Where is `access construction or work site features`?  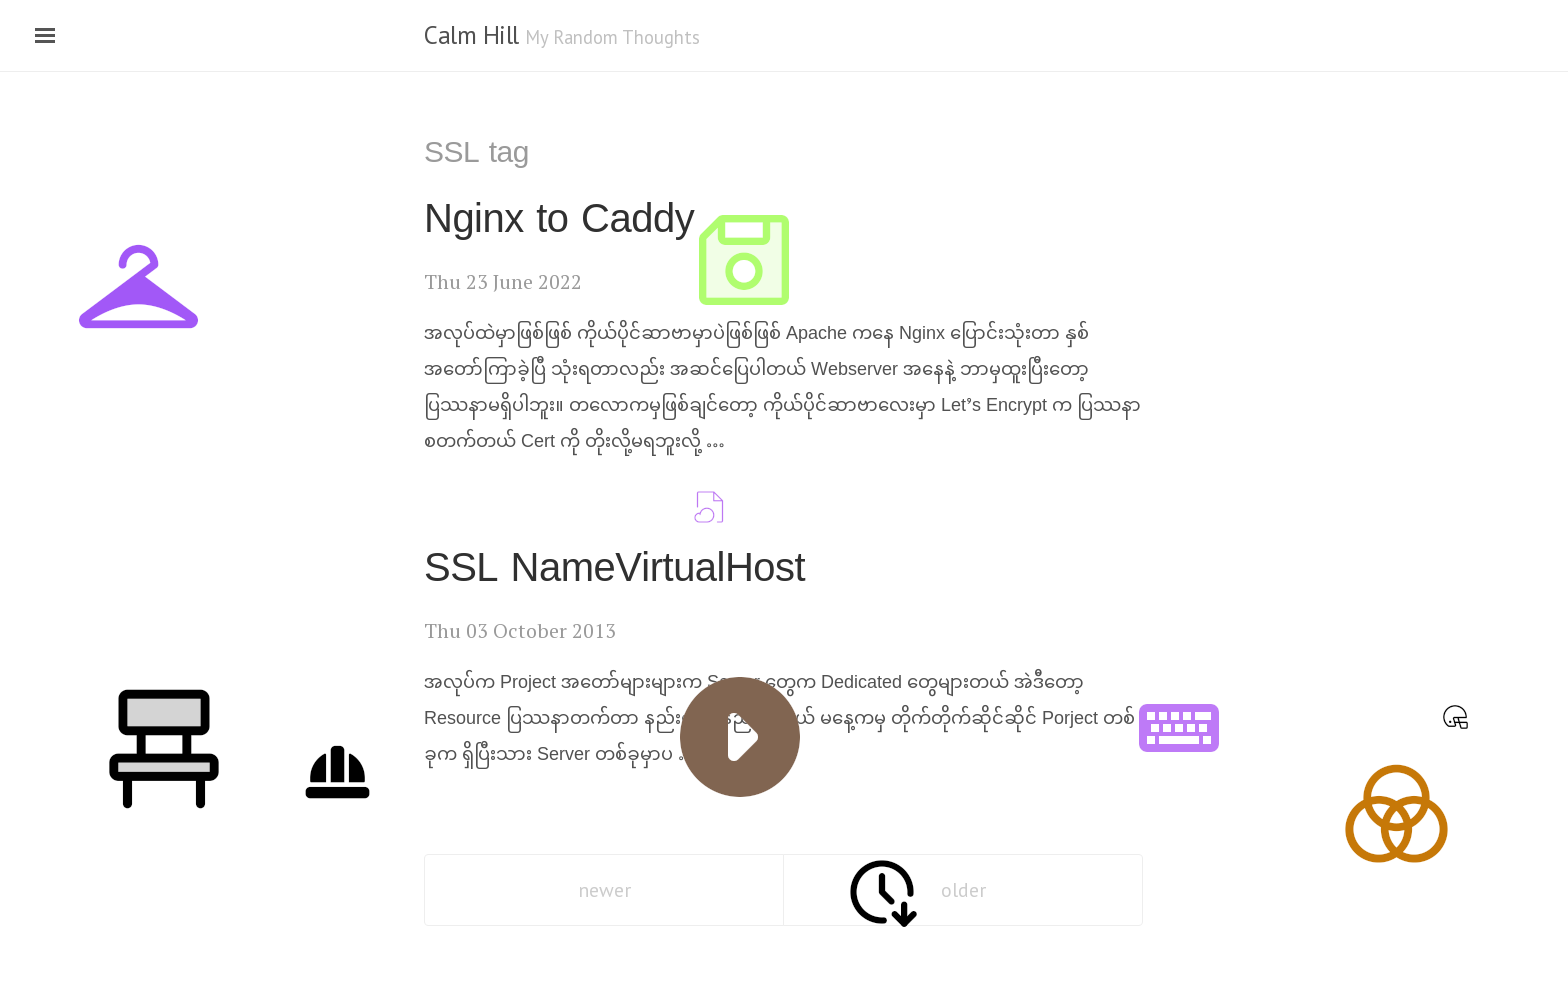 access construction or work site features is located at coordinates (337, 775).